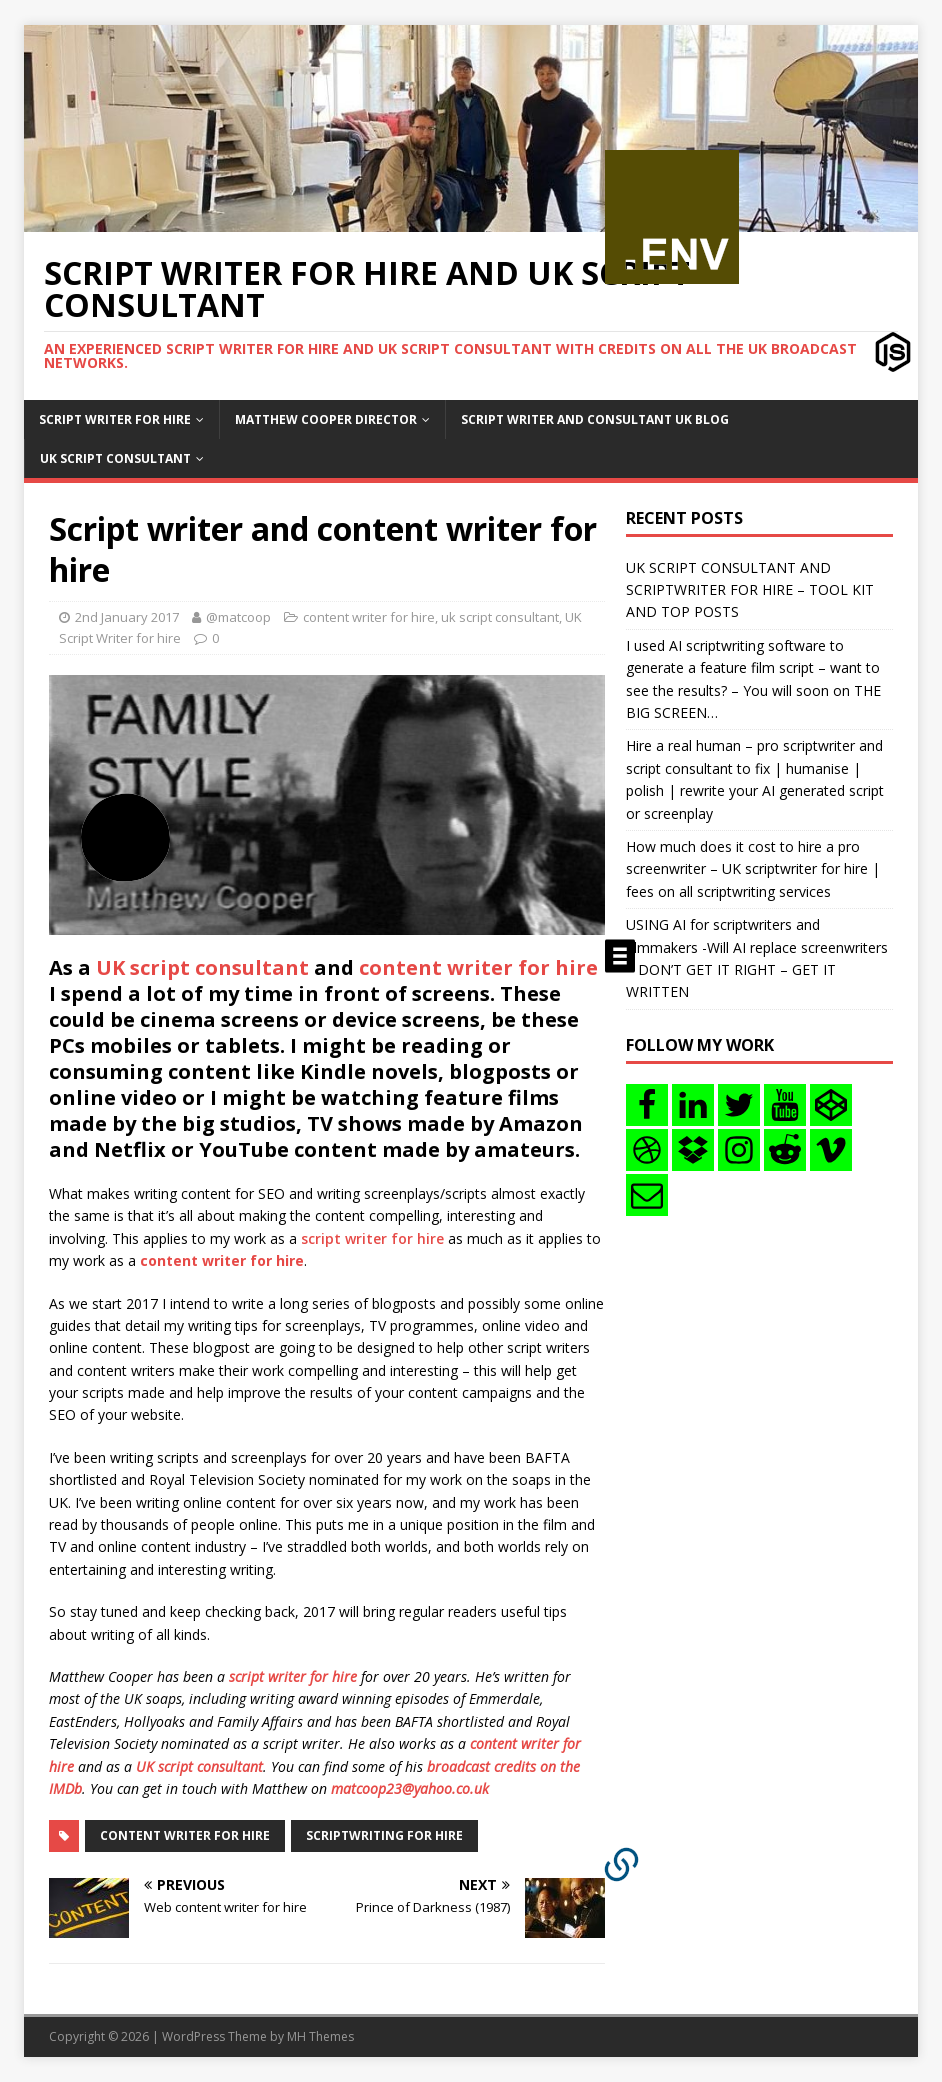 The image size is (942, 2082). Describe the element at coordinates (620, 956) in the screenshot. I see `view document list` at that location.